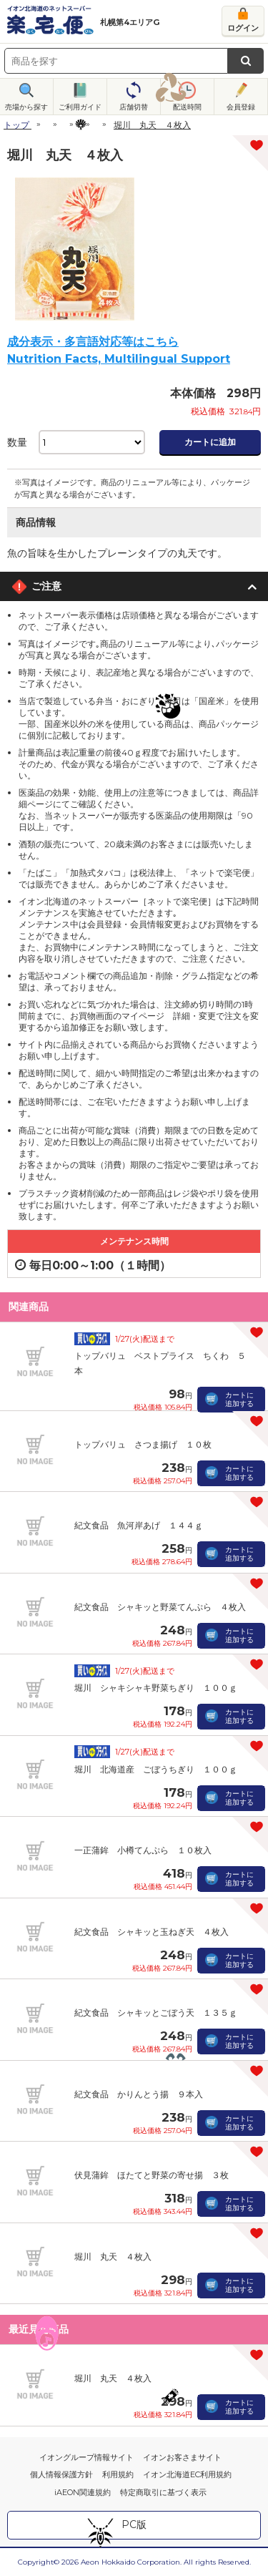  What do you see at coordinates (81, 125) in the screenshot?
I see `decorative fan or palm frond icon` at bounding box center [81, 125].